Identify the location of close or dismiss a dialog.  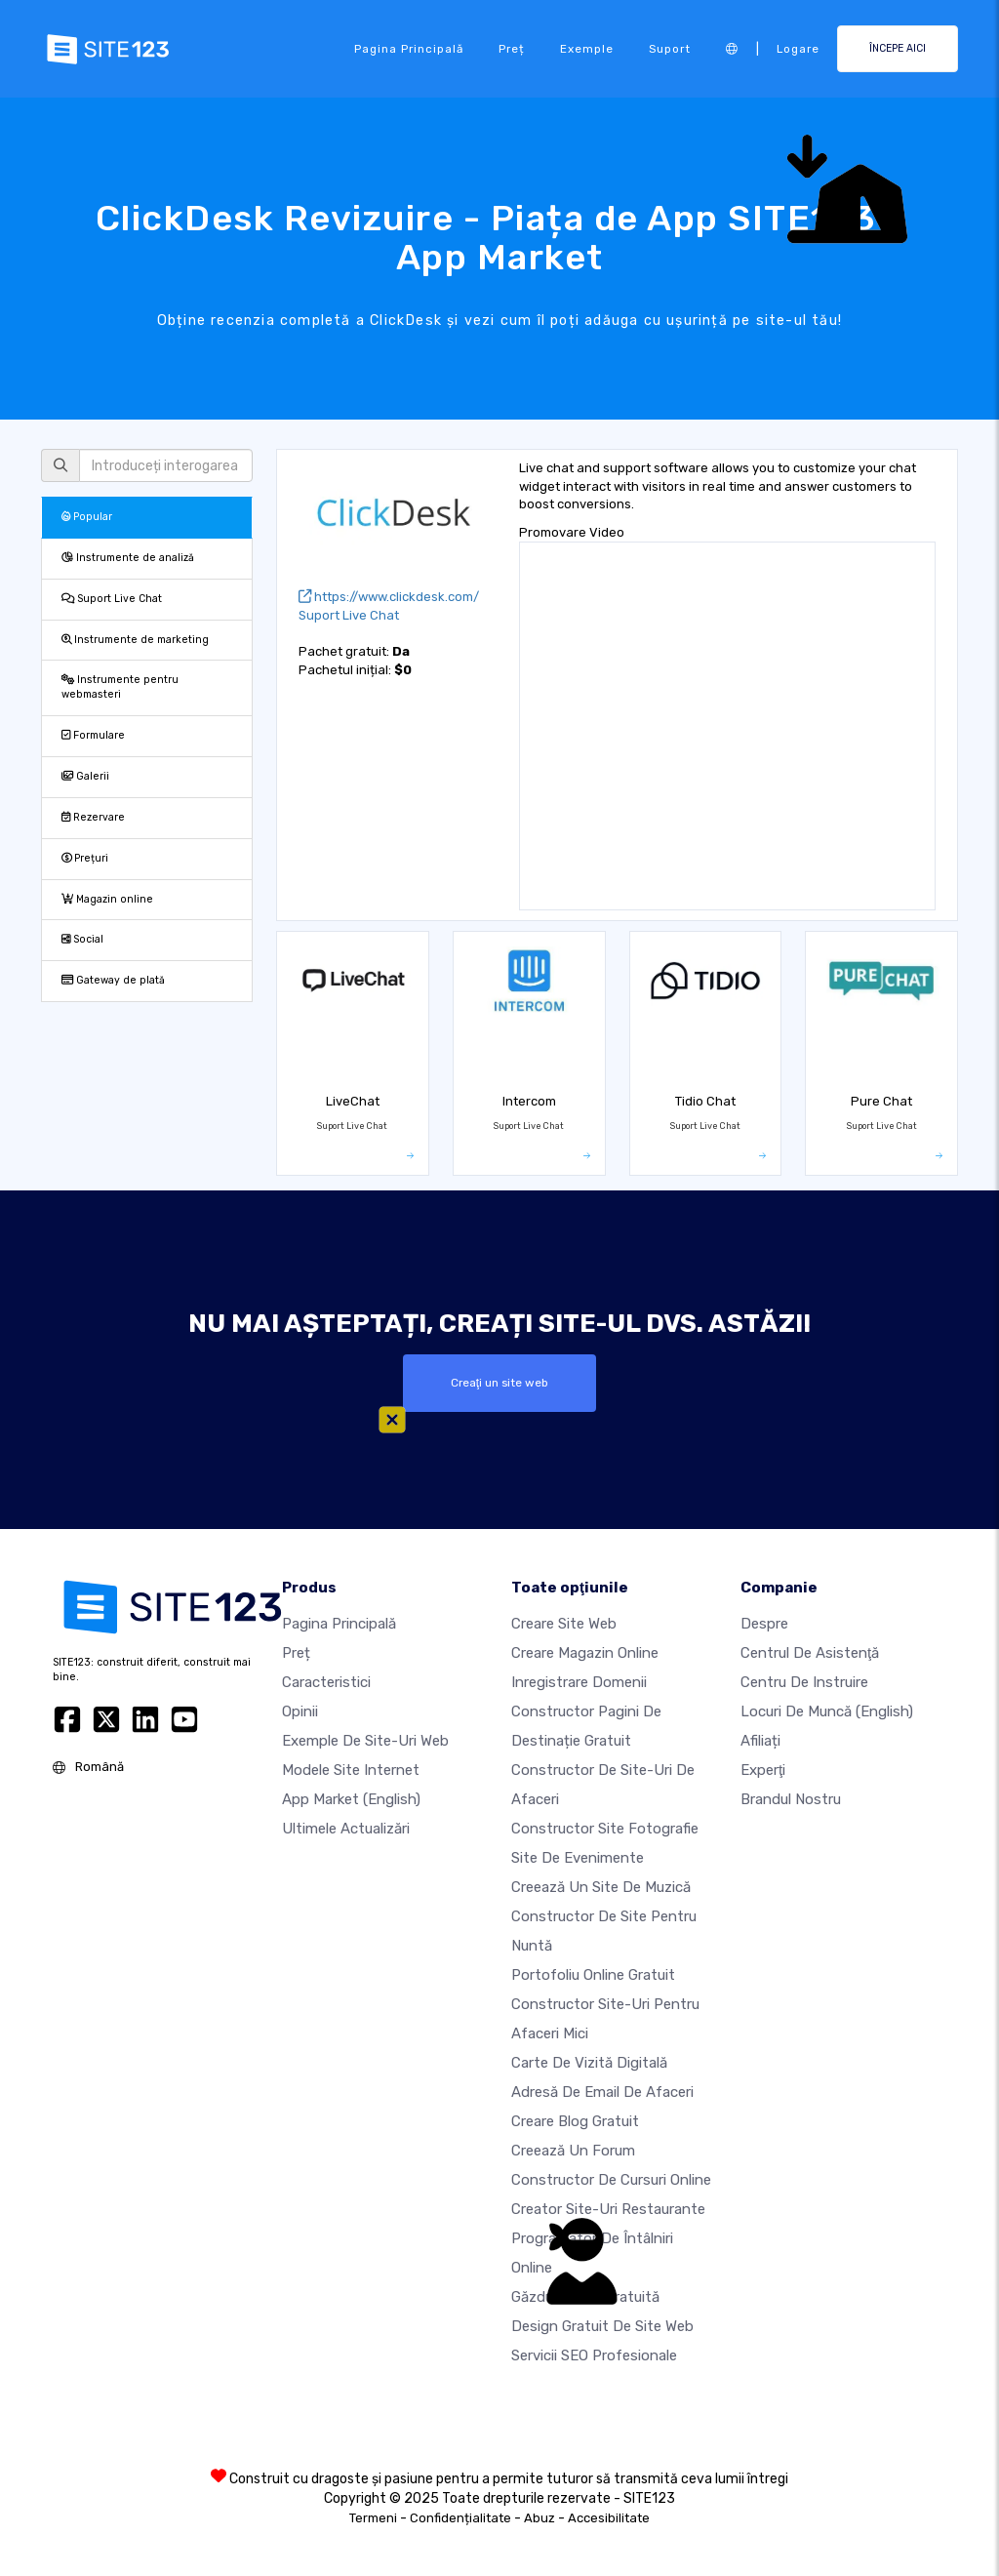
(392, 1420).